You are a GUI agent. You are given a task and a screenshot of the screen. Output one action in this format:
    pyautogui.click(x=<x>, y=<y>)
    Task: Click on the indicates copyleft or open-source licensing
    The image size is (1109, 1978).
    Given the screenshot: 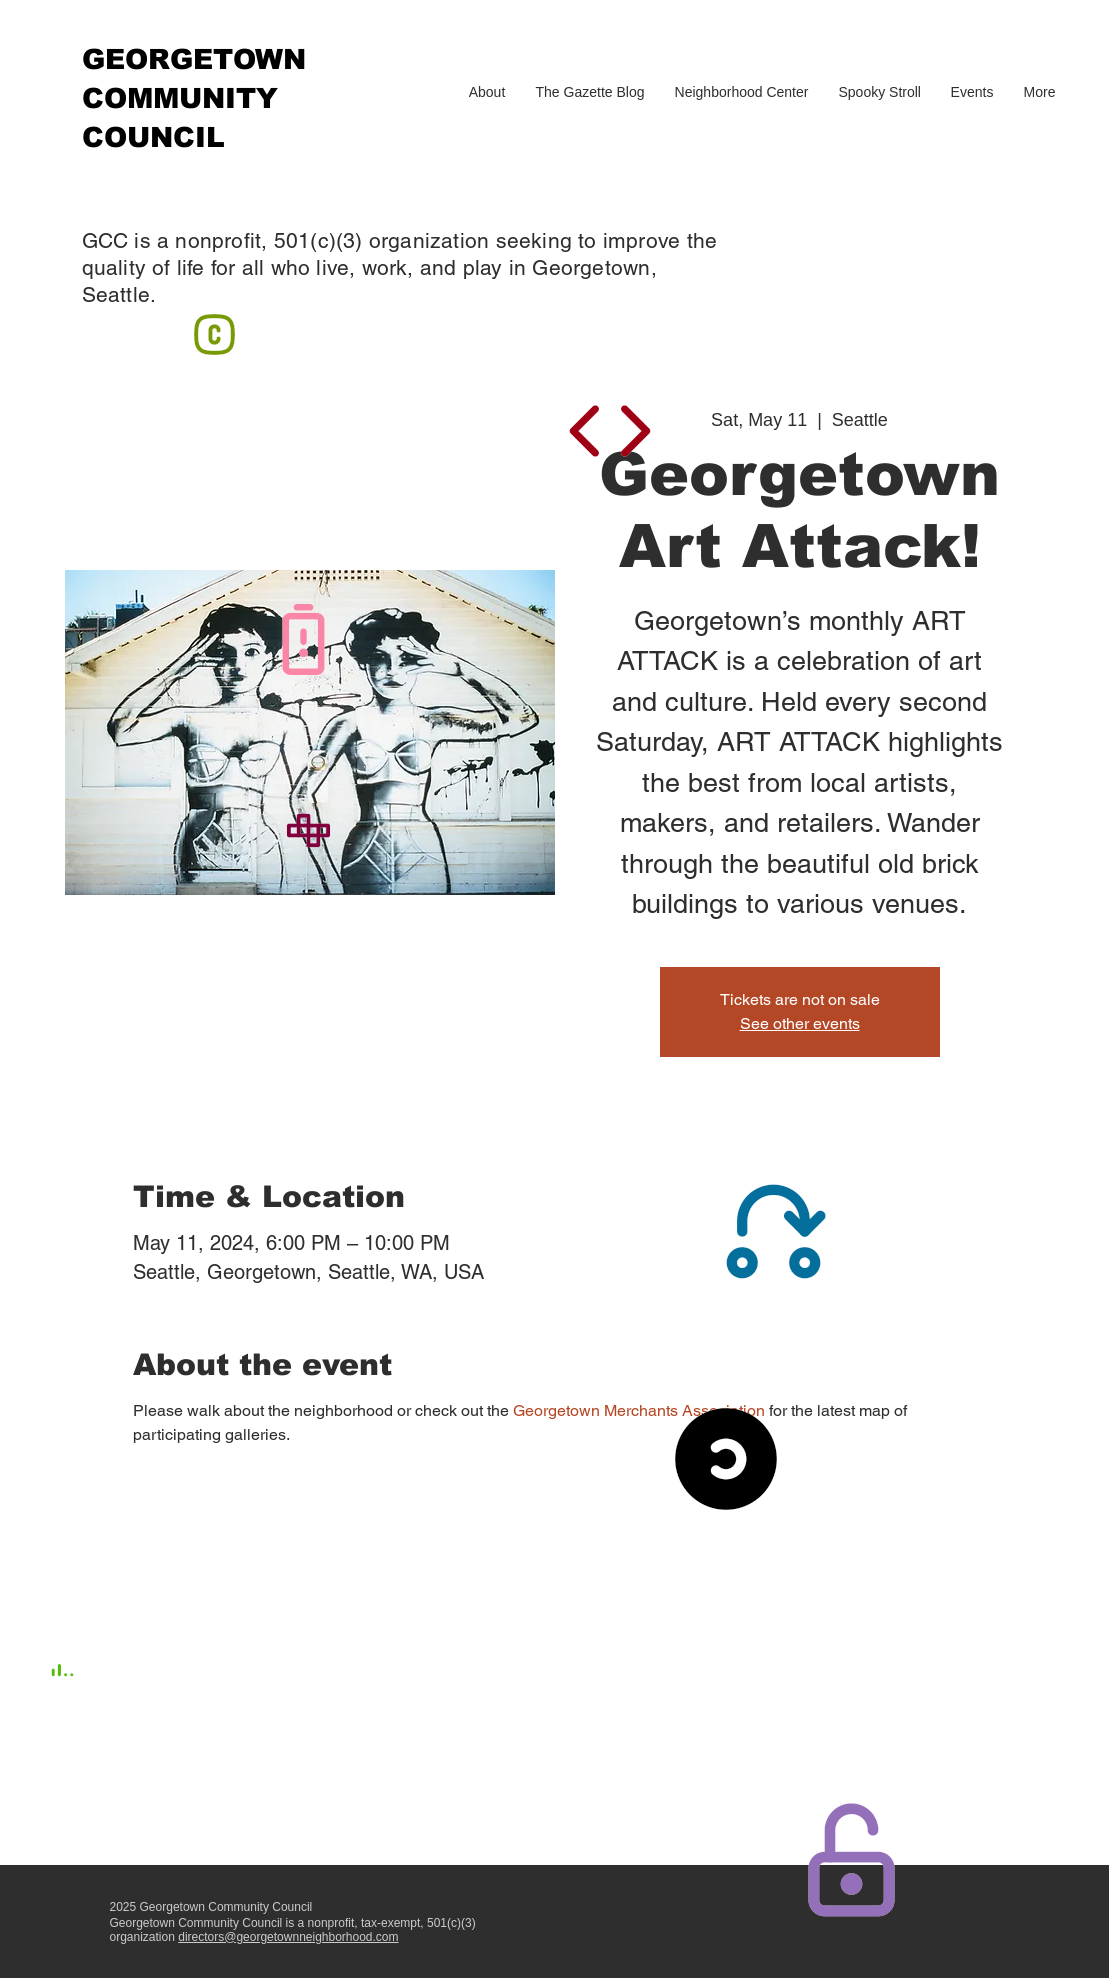 What is the action you would take?
    pyautogui.click(x=726, y=1459)
    